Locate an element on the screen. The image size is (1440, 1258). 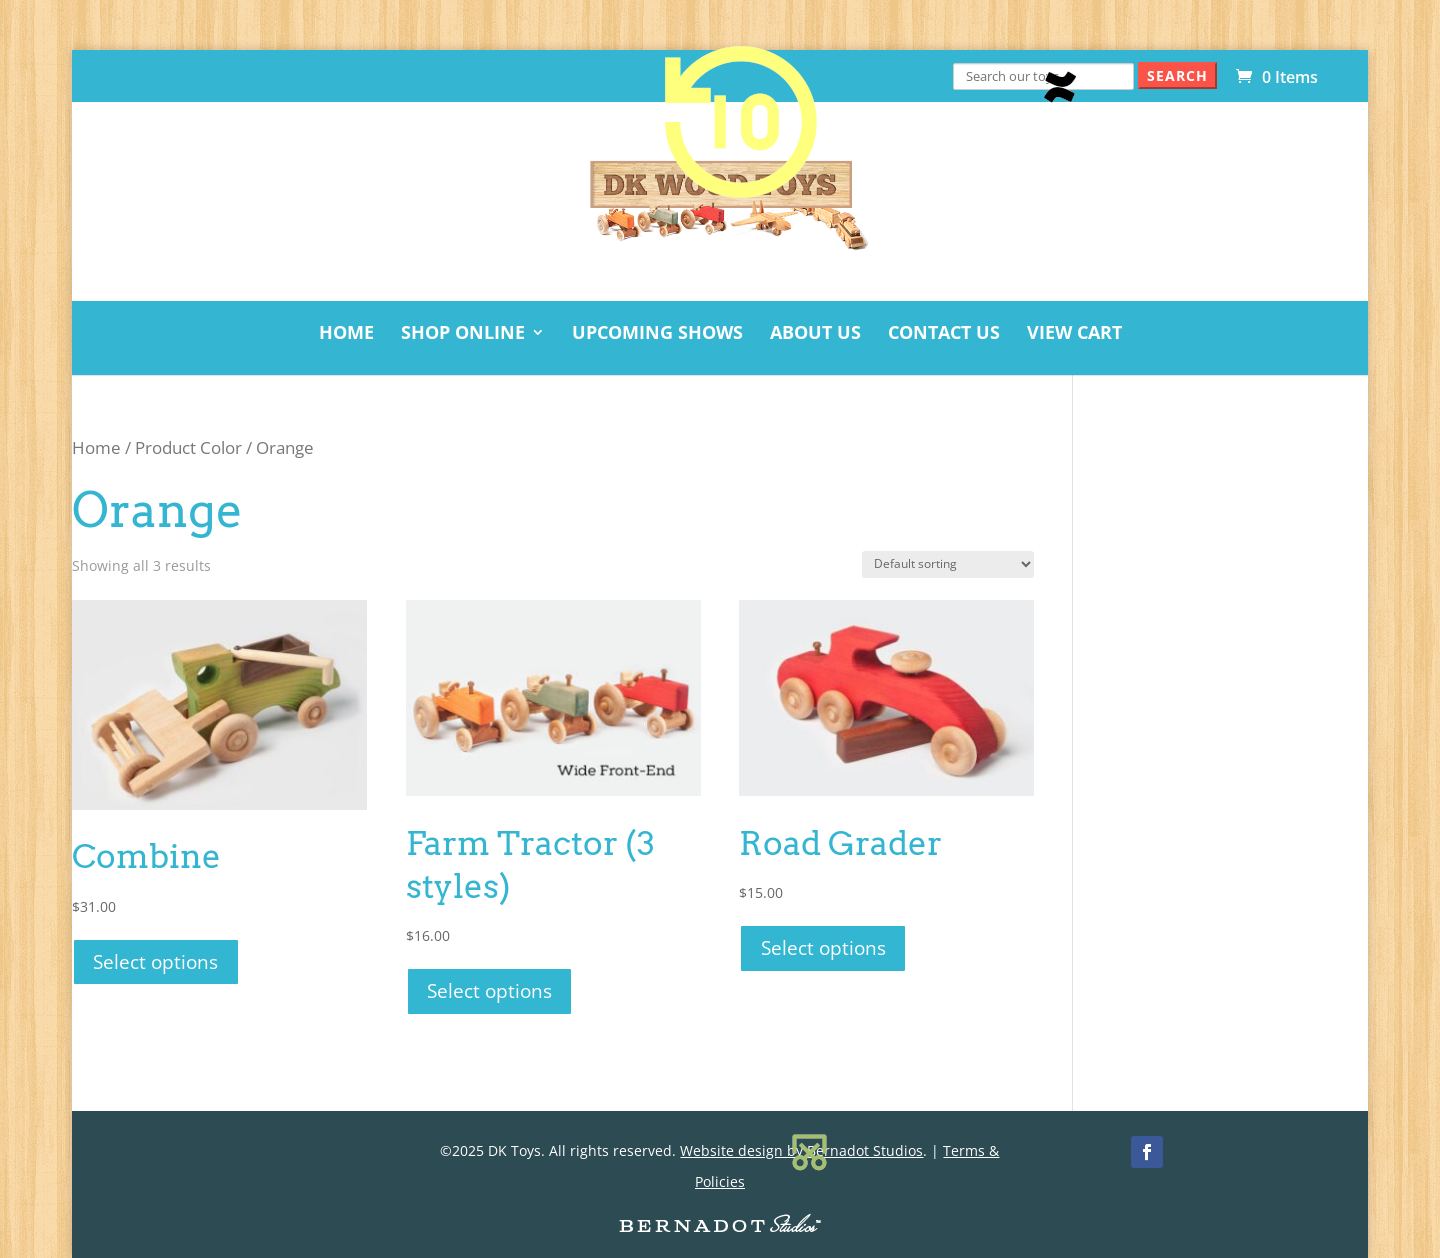
open Confluence workspace is located at coordinates (1060, 87).